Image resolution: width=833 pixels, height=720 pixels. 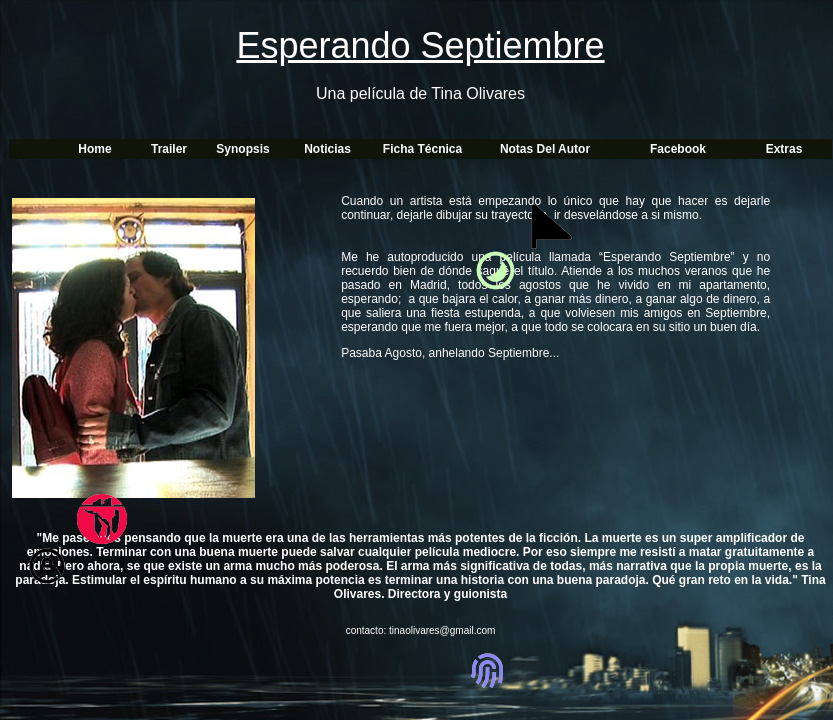 What do you see at coordinates (487, 670) in the screenshot?
I see `authenticate using fingerprint recognition` at bounding box center [487, 670].